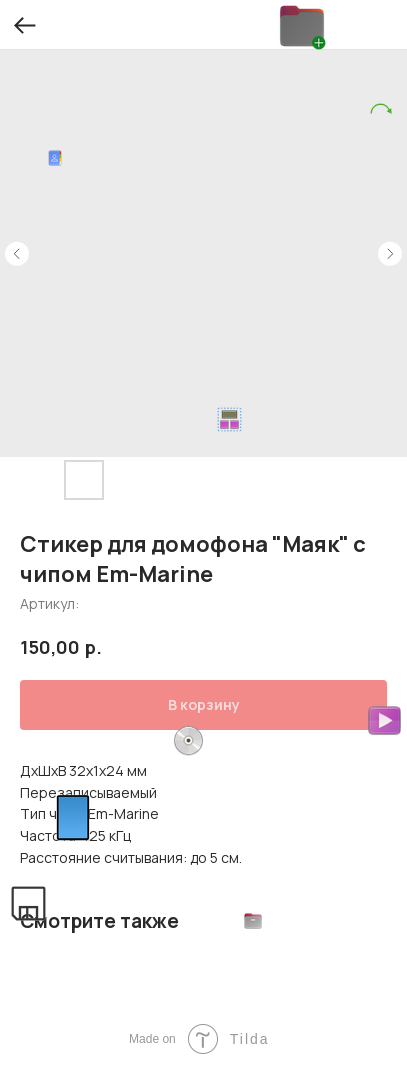 The image size is (407, 1074). I want to click on open the file manager application, so click(253, 921).